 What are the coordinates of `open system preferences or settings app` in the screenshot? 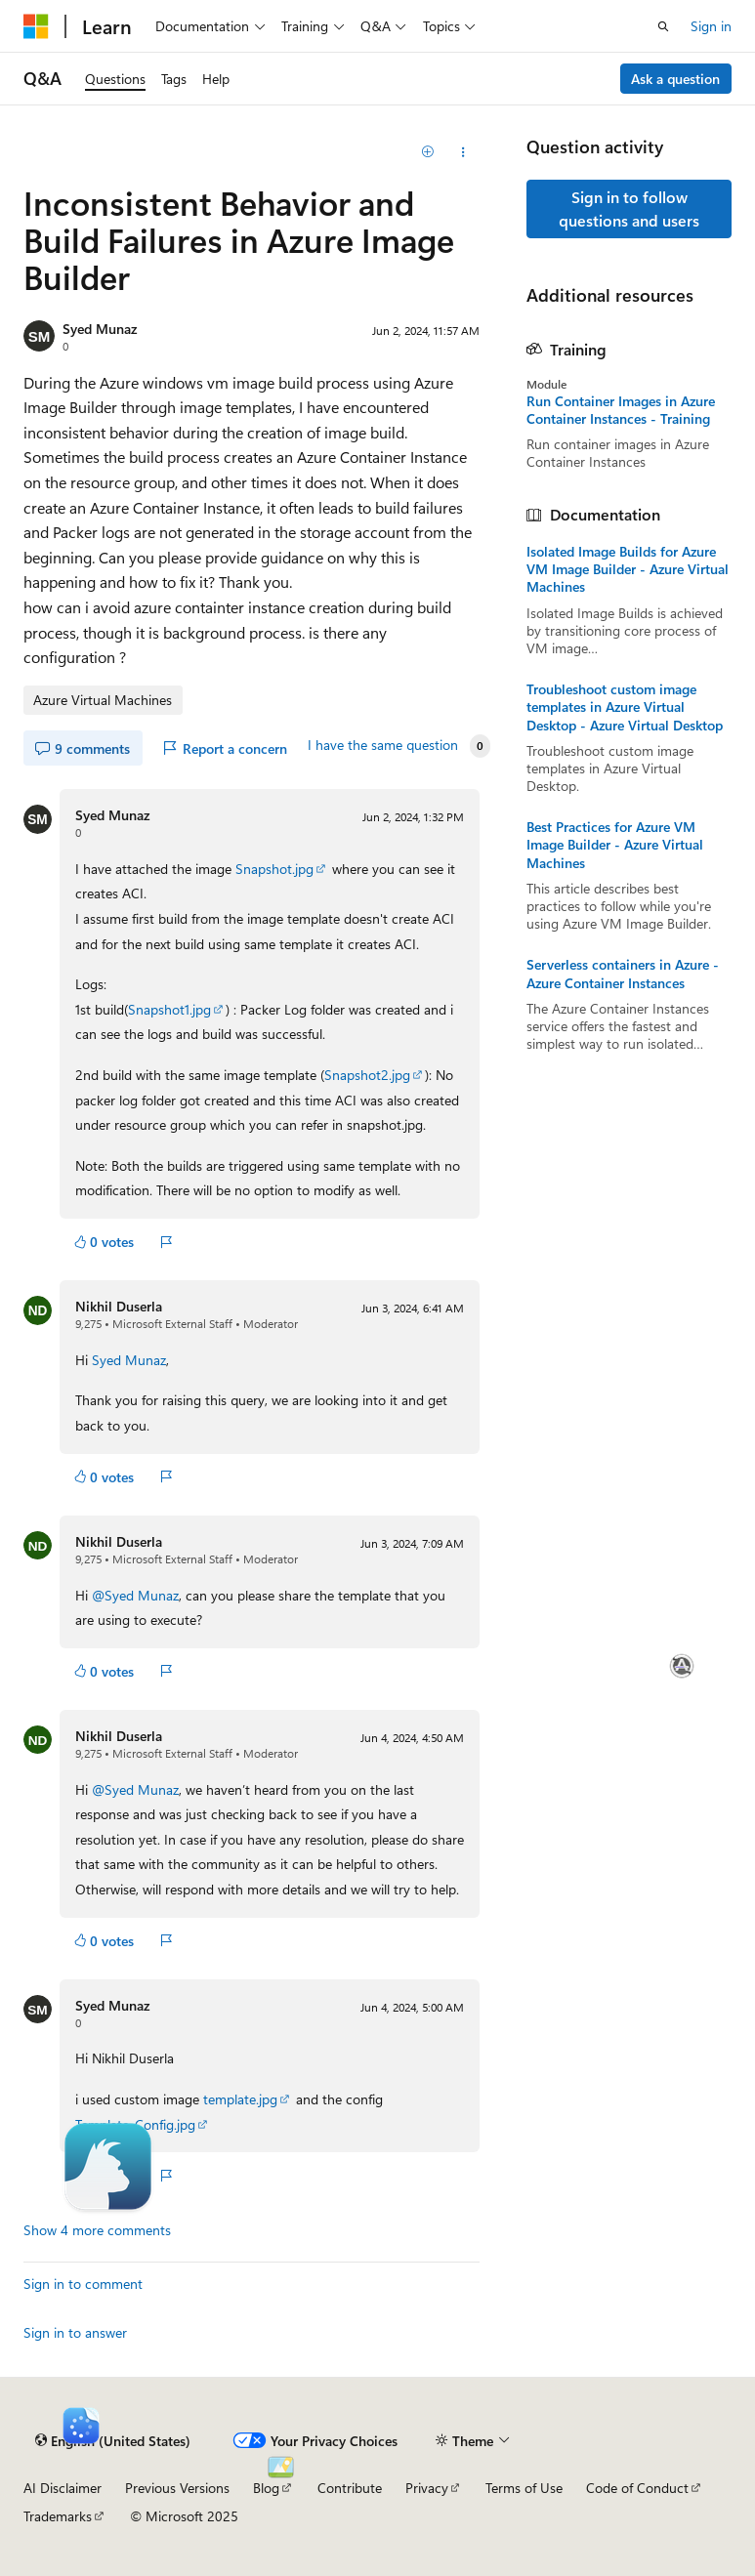 It's located at (81, 2426).